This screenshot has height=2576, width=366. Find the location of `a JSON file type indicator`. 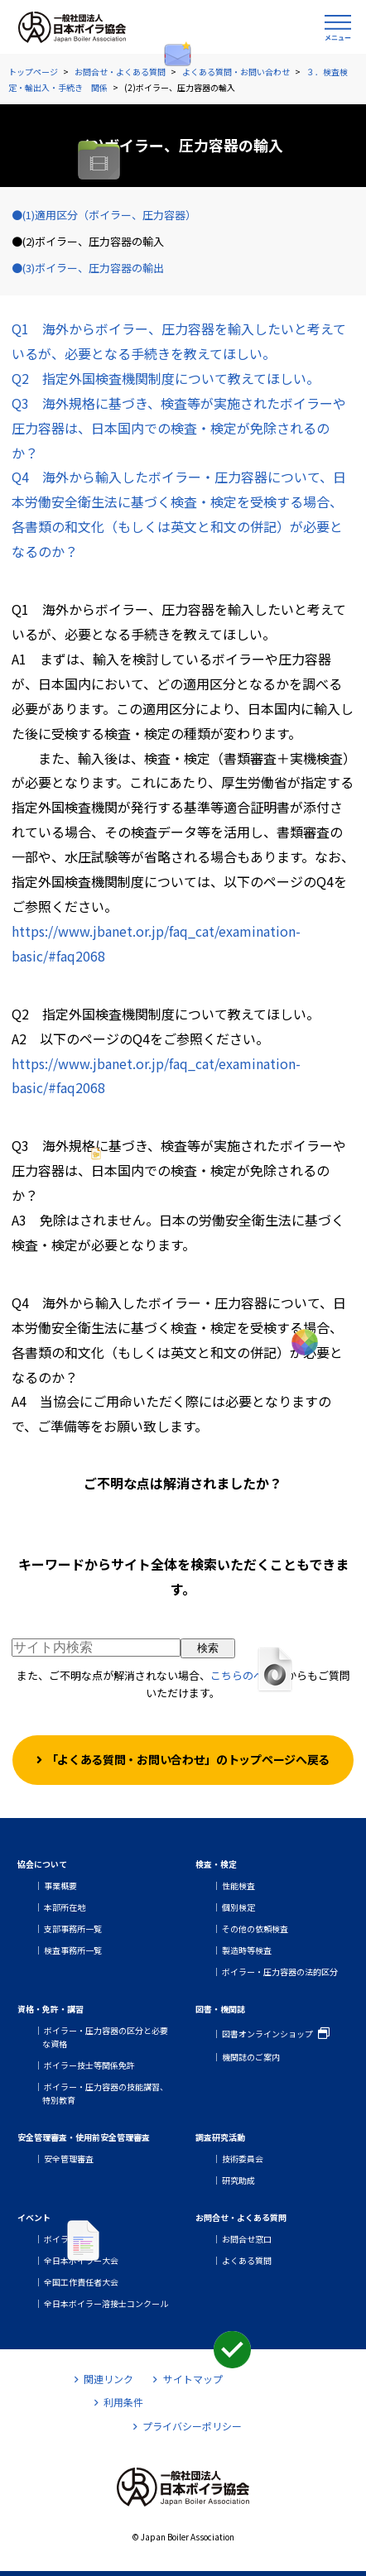

a JSON file type indicator is located at coordinates (275, 1670).